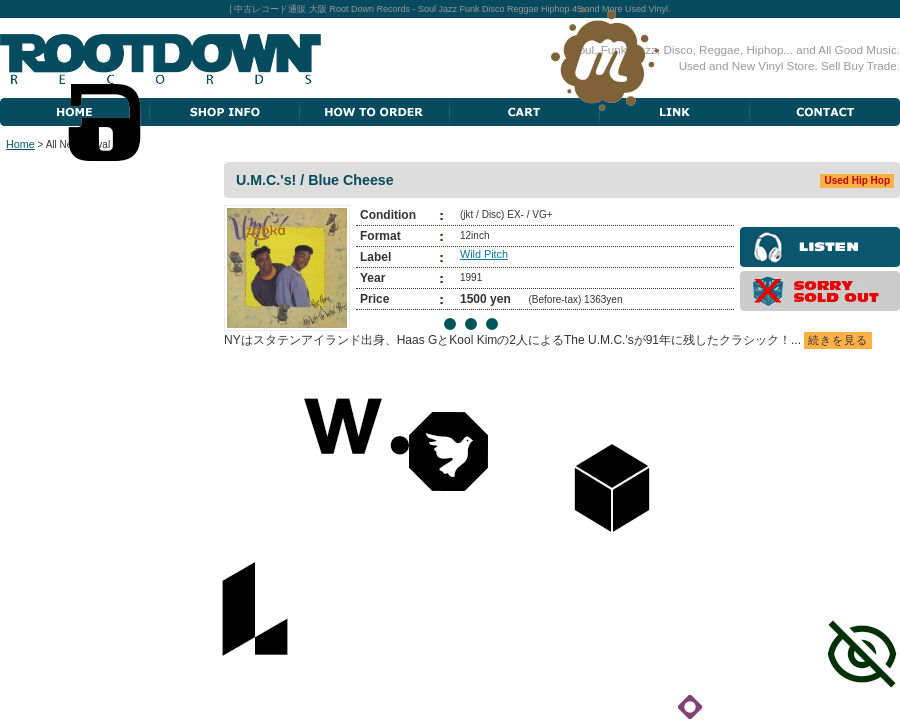 Image resolution: width=900 pixels, height=720 pixels. I want to click on lucid software company logo, so click(255, 609).